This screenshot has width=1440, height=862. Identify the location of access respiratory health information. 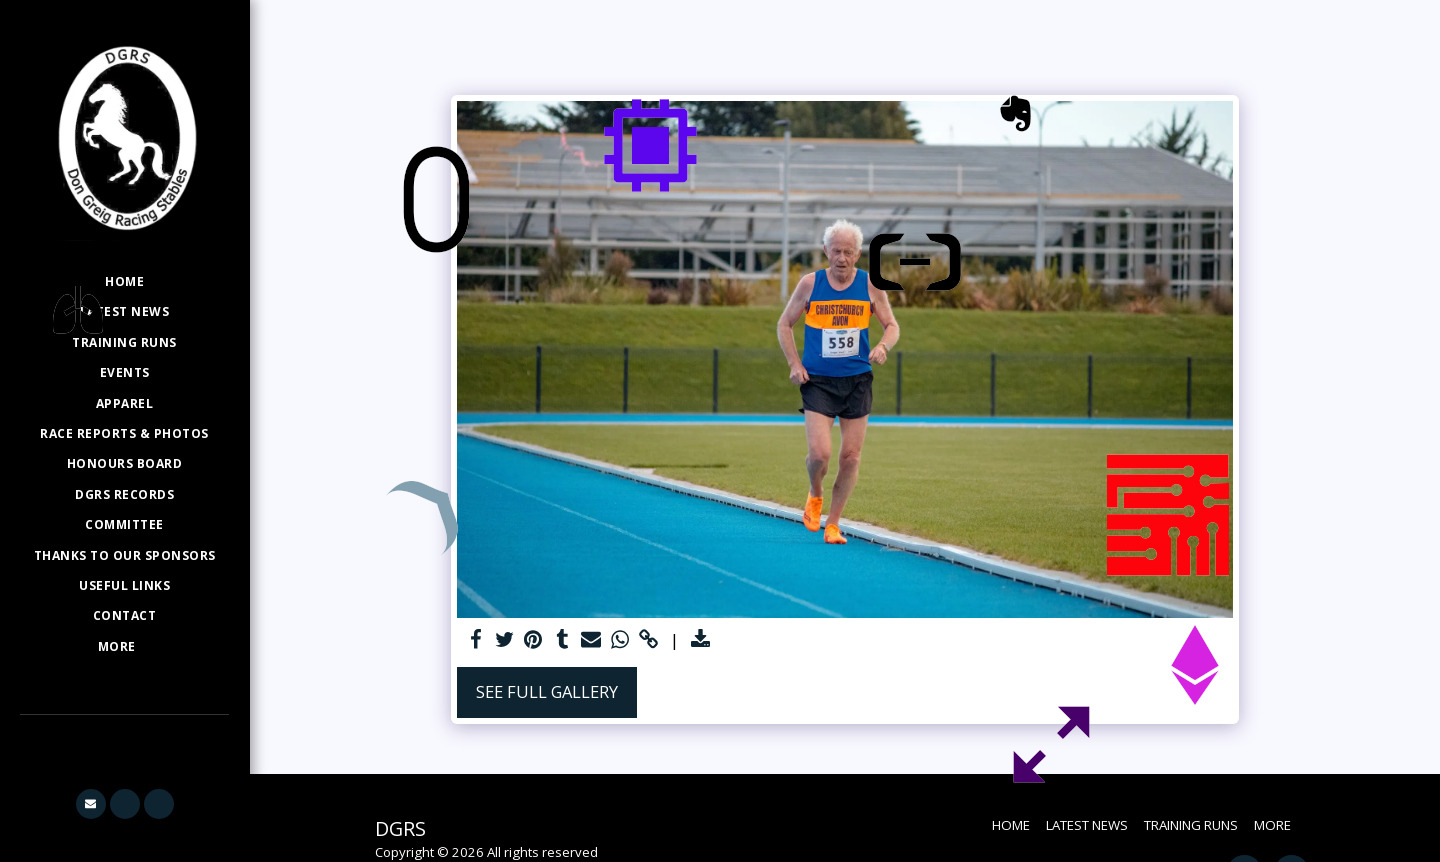
(78, 311).